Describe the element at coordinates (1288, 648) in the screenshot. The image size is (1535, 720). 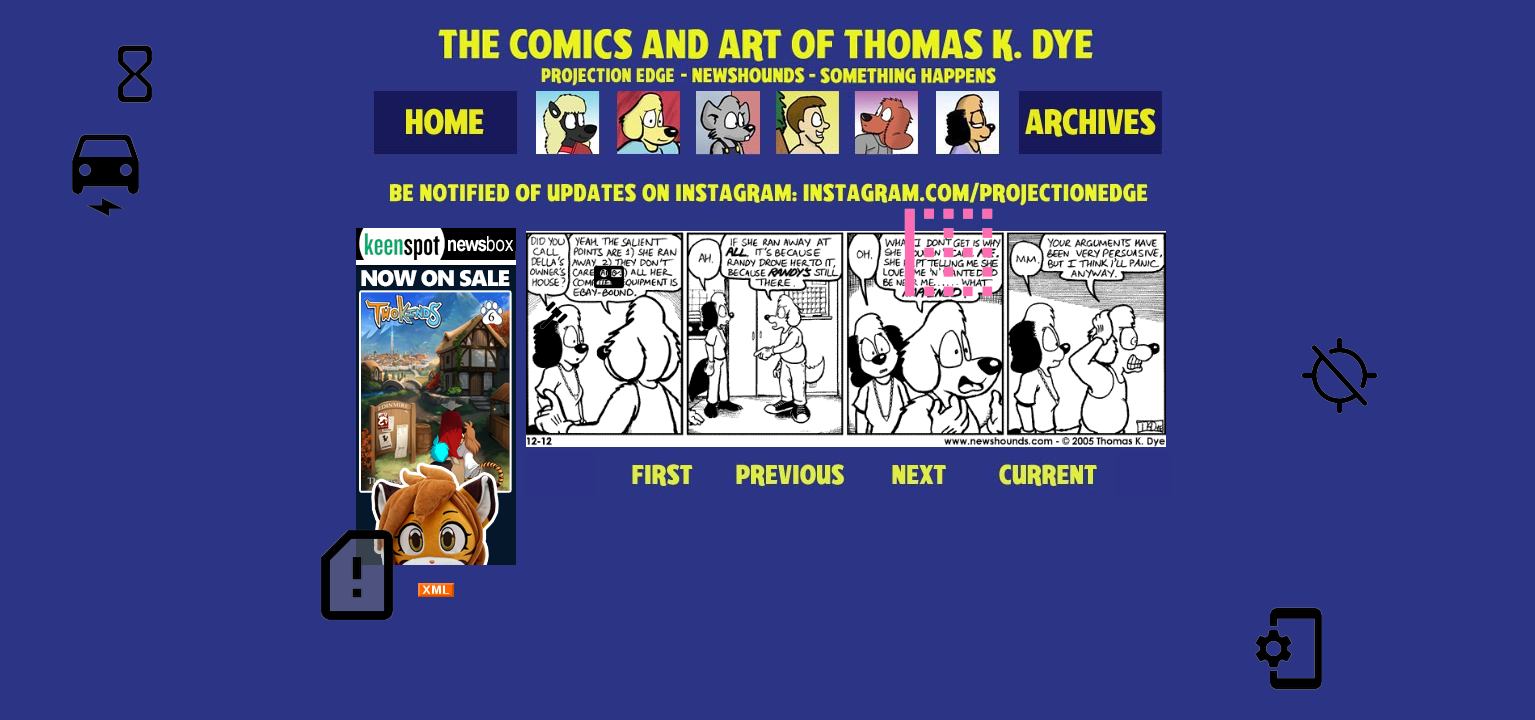
I see `configure device connection settings` at that location.